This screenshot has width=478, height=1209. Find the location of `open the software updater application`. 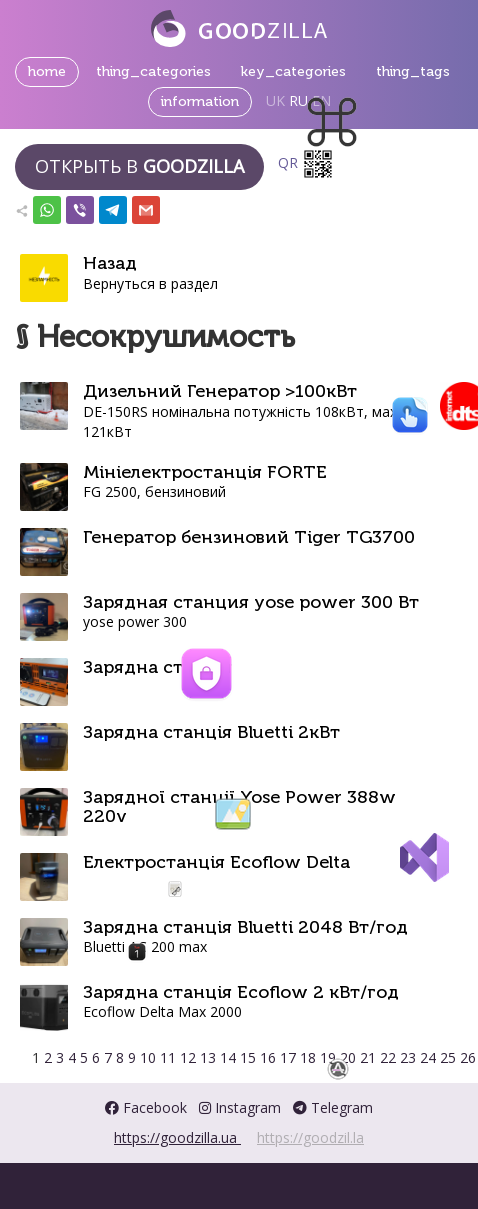

open the software updater application is located at coordinates (338, 1069).